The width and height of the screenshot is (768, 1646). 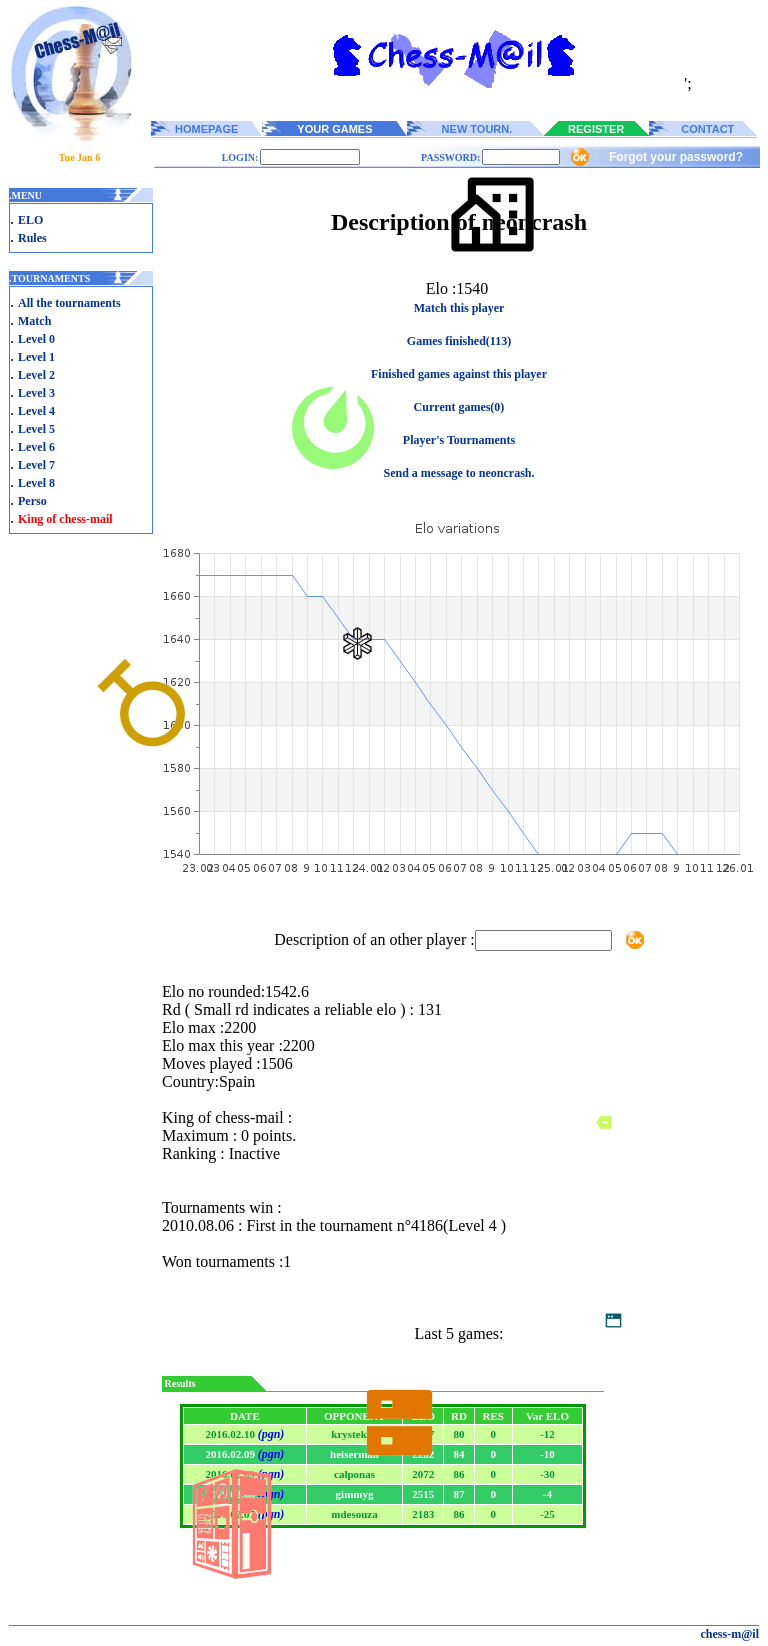 I want to click on access community or neighborhood features, so click(x=492, y=214).